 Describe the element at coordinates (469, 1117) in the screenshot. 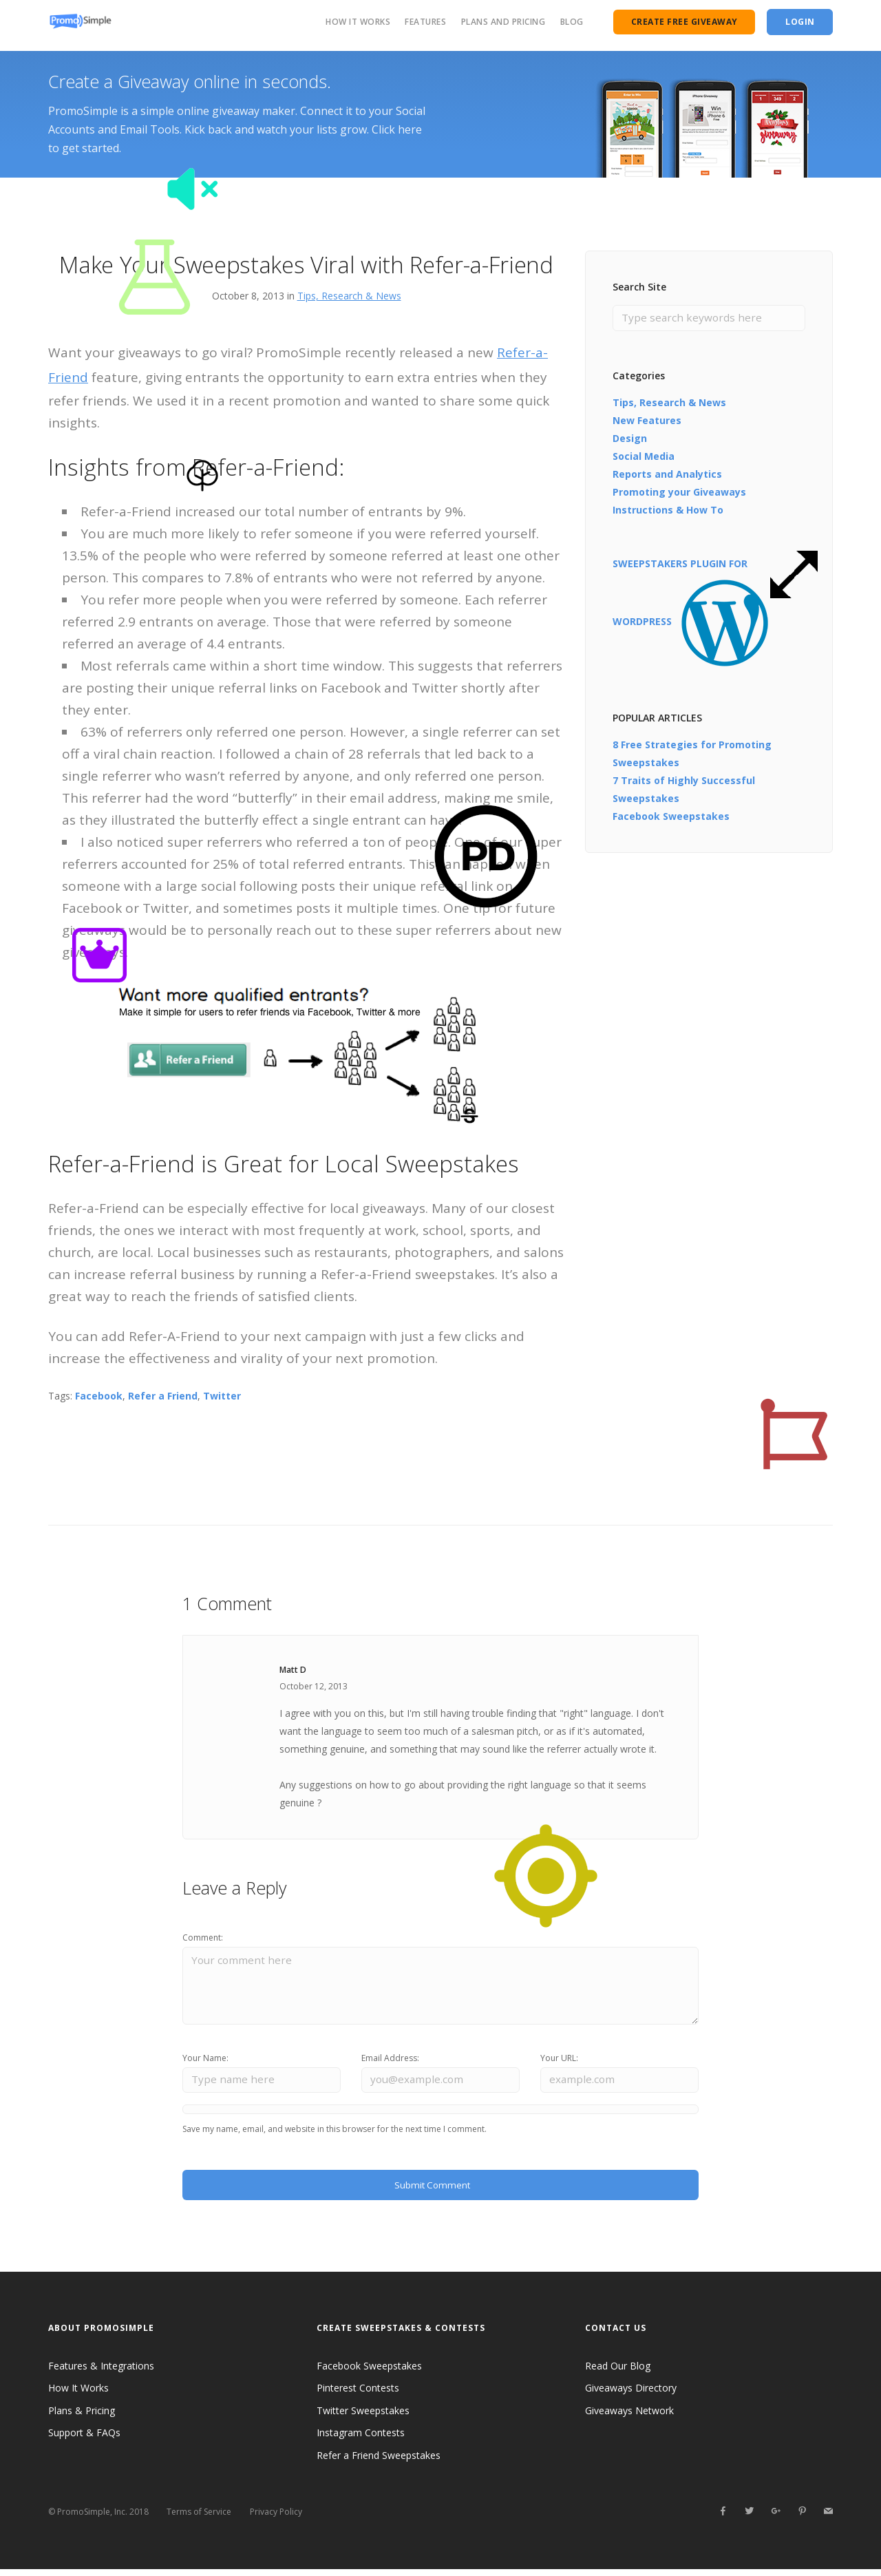

I see `apply strikethrough formatting to selected text` at that location.